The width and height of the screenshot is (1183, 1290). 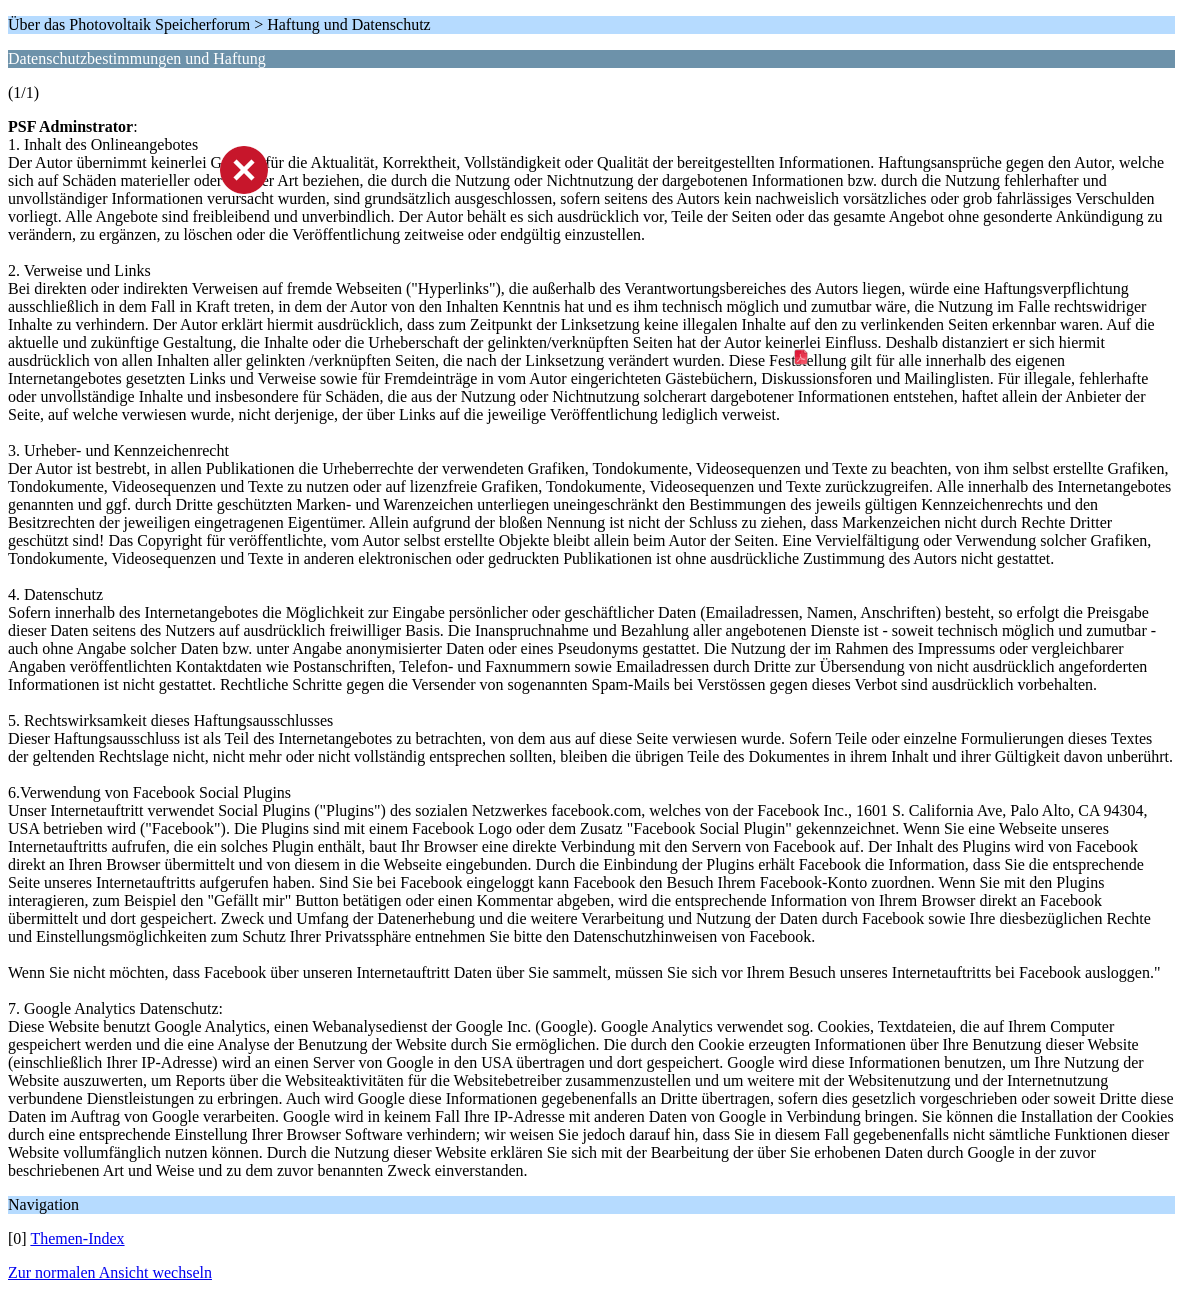 I want to click on a PDF document file, so click(x=801, y=357).